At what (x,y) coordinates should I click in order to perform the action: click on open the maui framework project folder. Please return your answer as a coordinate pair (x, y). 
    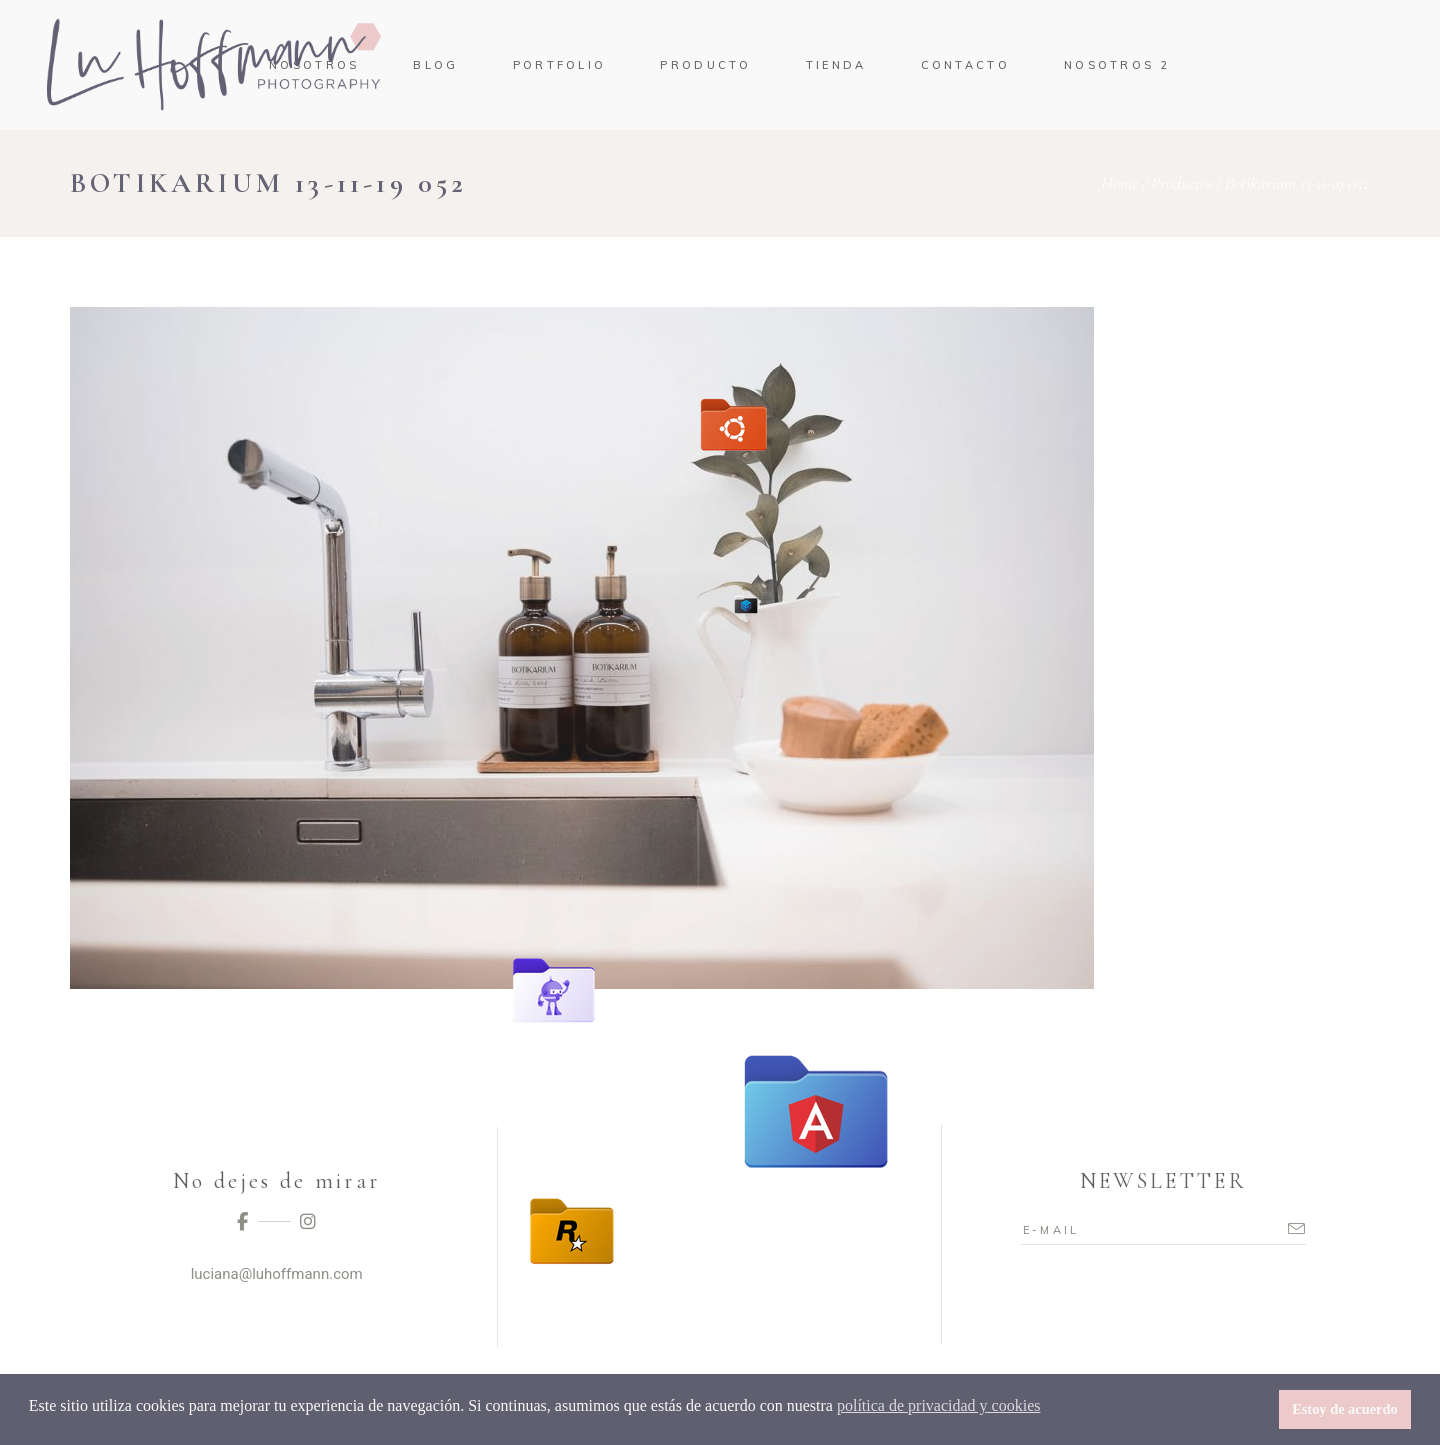
    Looking at the image, I should click on (553, 992).